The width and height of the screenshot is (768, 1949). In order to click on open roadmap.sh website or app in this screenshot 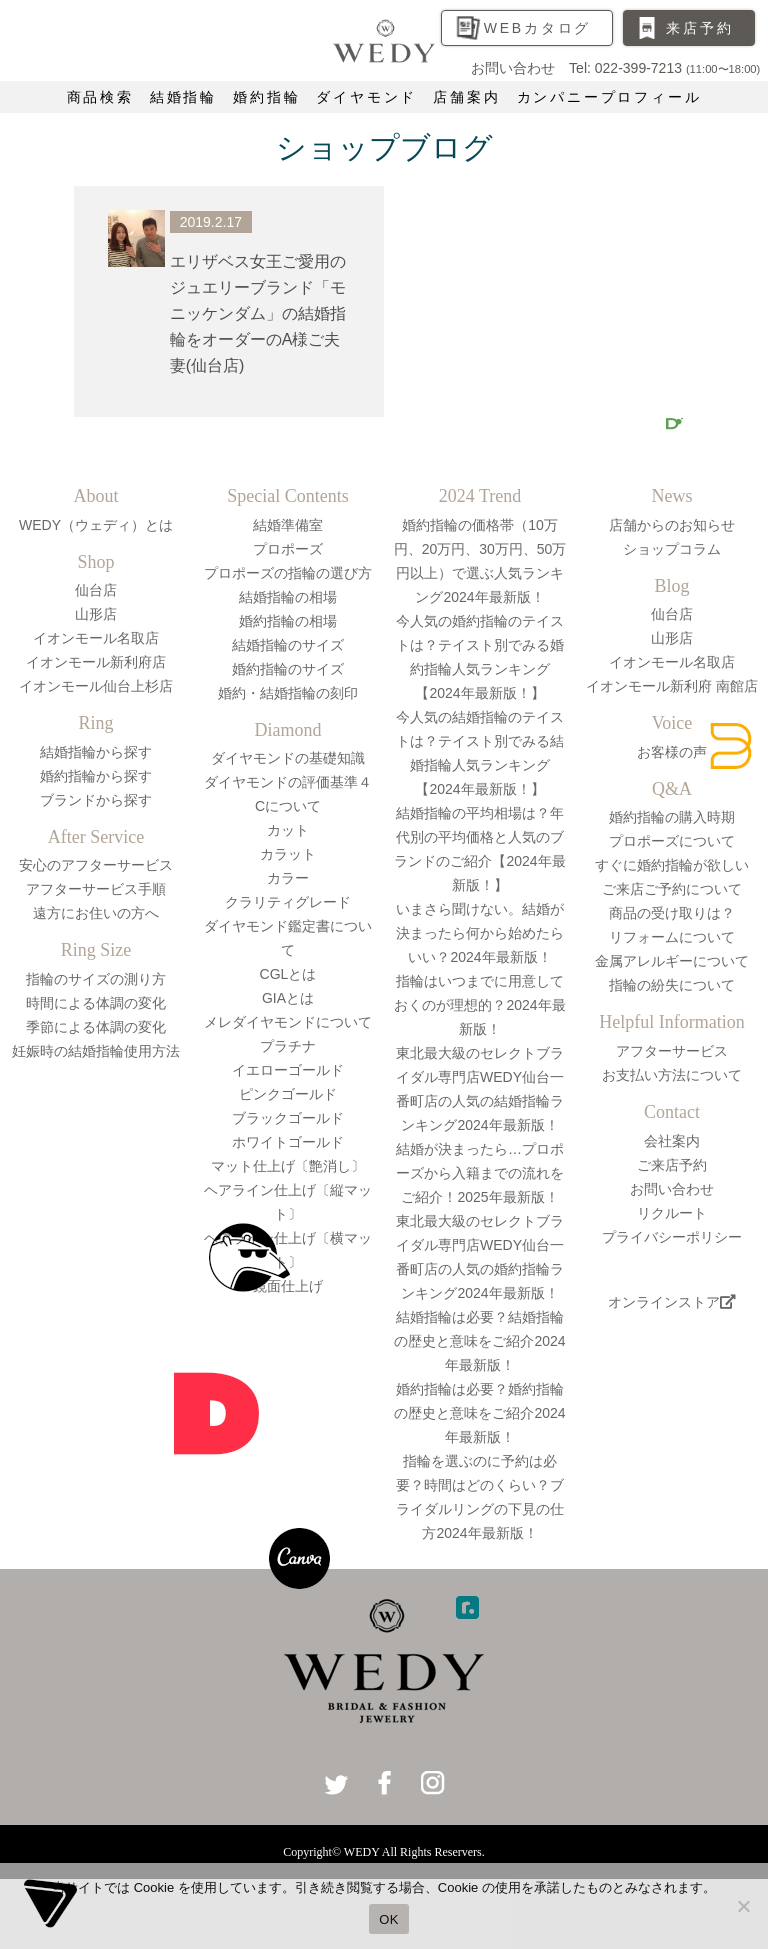, I will do `click(467, 1607)`.